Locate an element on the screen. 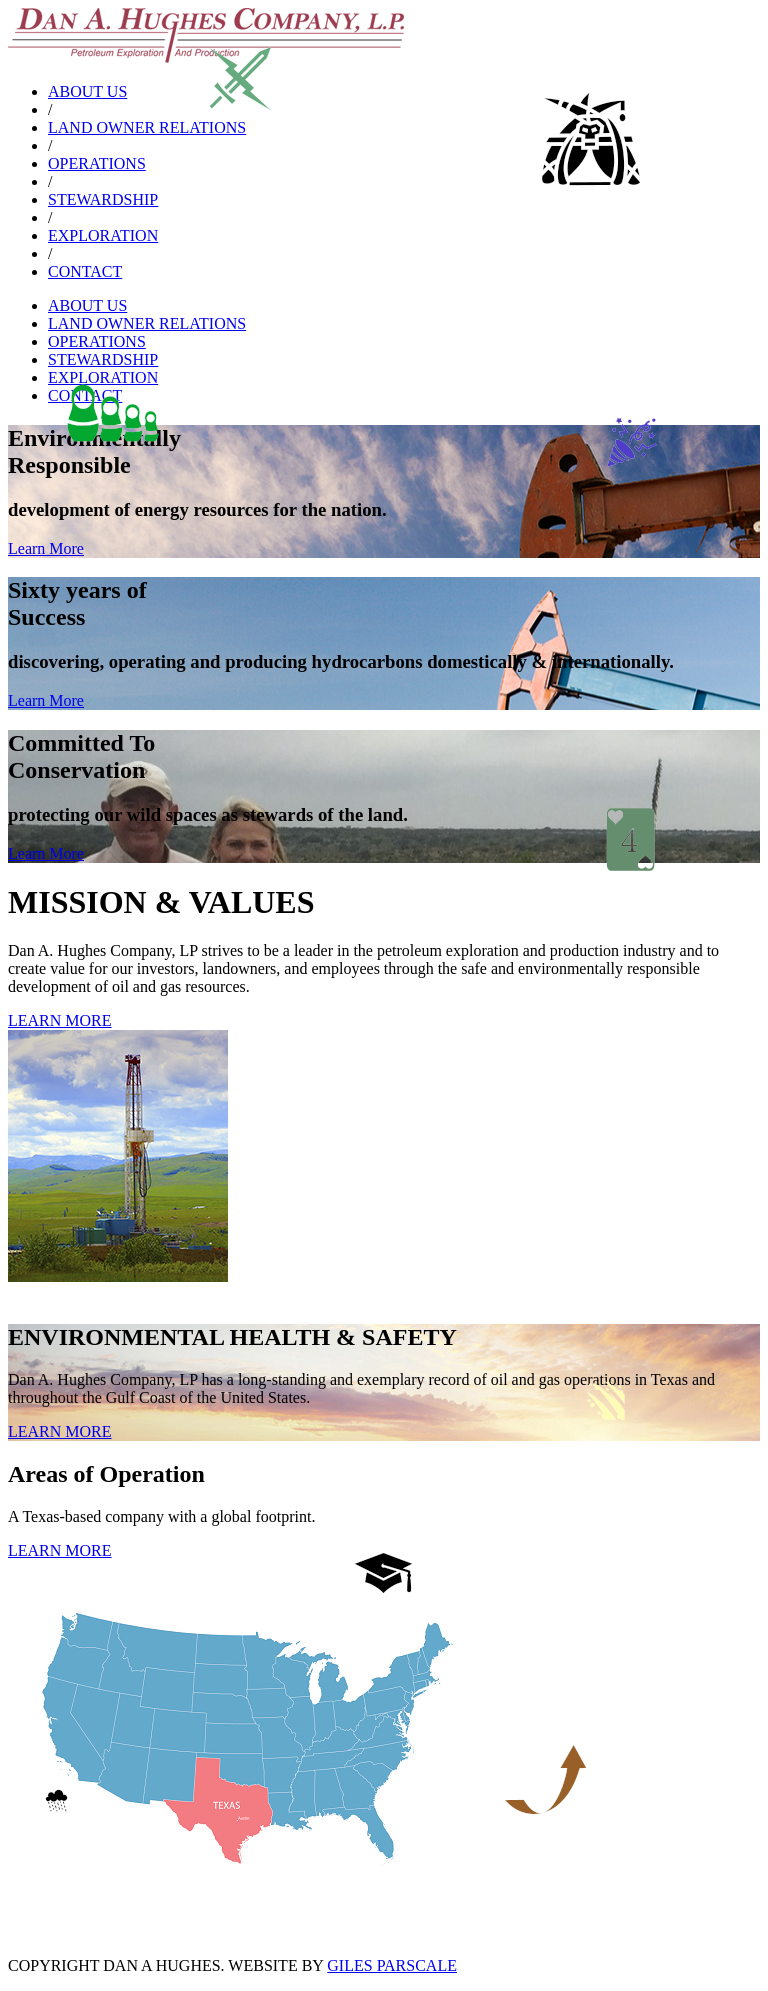  view nested or hierarchical content is located at coordinates (113, 413).